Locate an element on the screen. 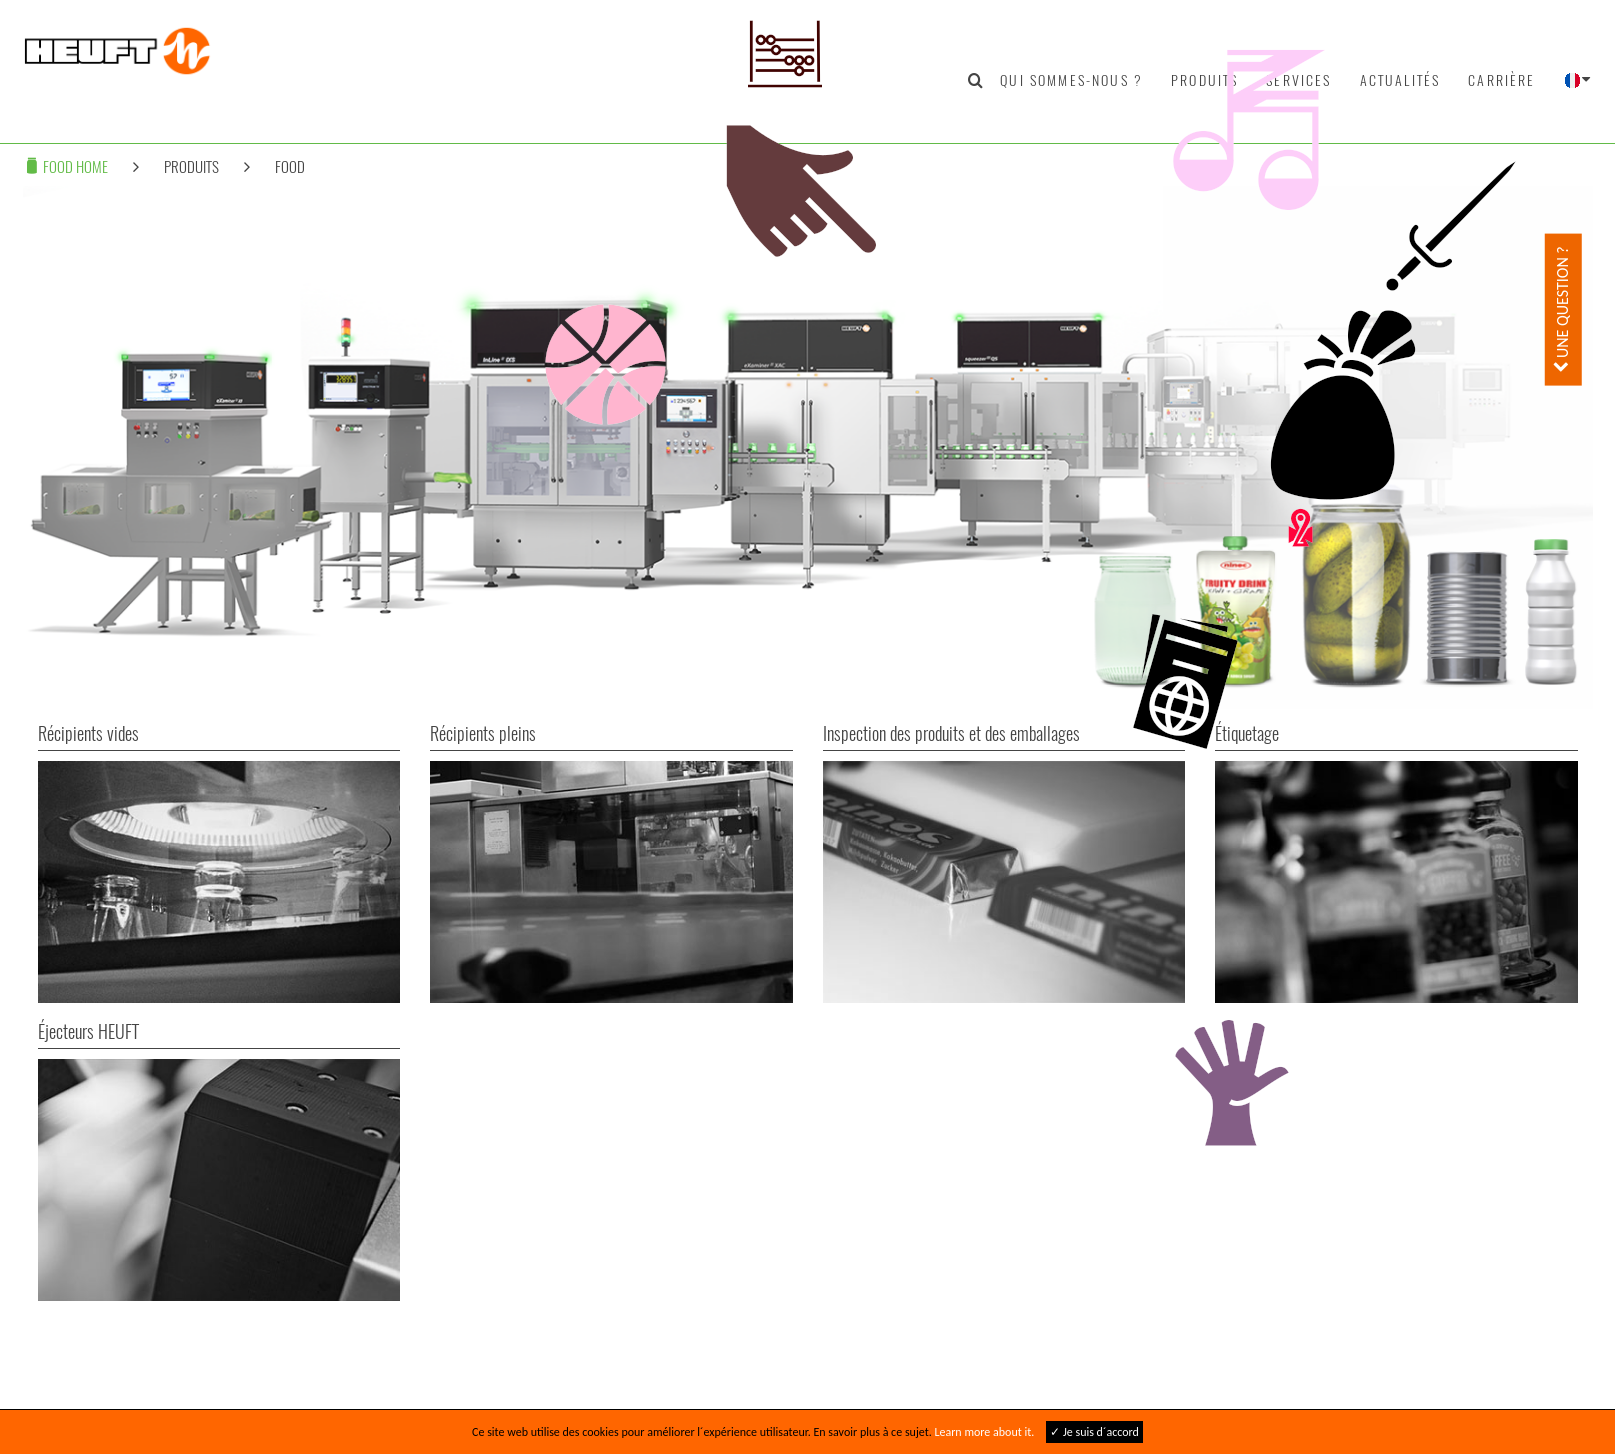 The image size is (1615, 1454). view passport or travel documents is located at coordinates (1185, 681).